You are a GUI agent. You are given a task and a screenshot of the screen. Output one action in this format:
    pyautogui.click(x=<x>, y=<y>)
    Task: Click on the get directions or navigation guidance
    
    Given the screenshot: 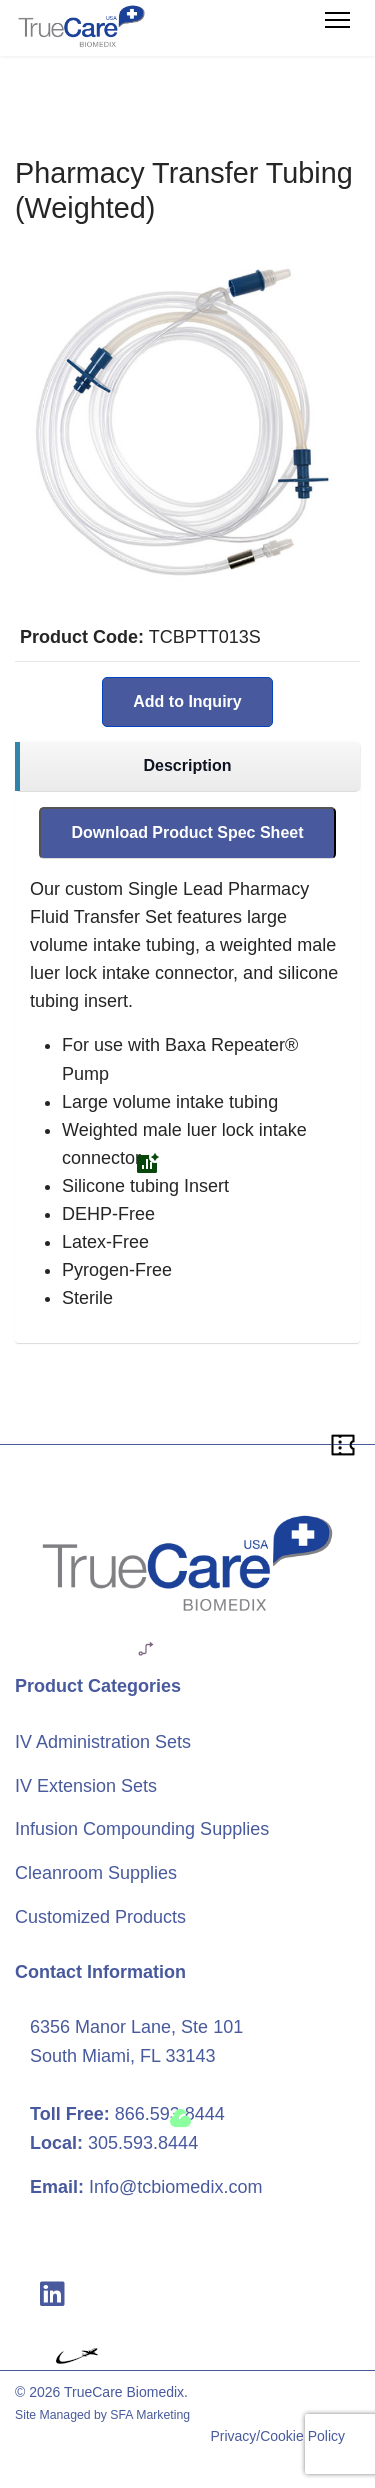 What is the action you would take?
    pyautogui.click(x=146, y=1649)
    